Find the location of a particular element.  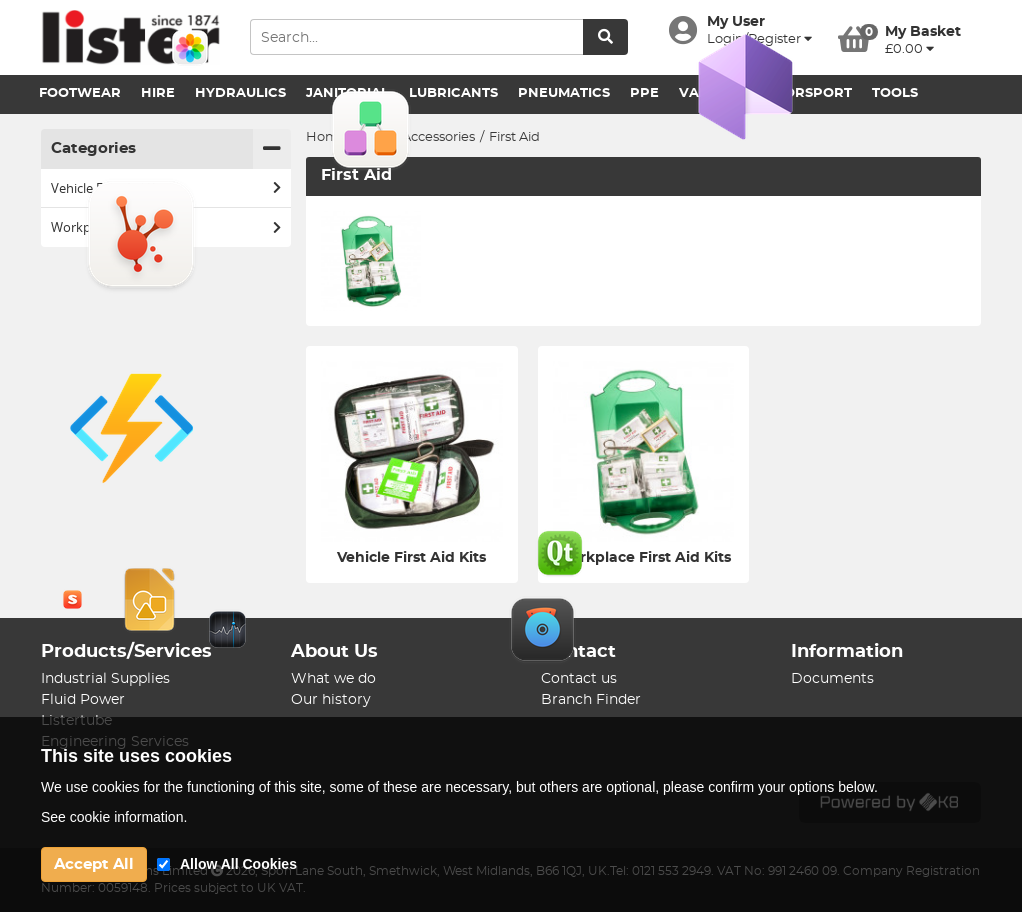

open the Photos app is located at coordinates (190, 48).